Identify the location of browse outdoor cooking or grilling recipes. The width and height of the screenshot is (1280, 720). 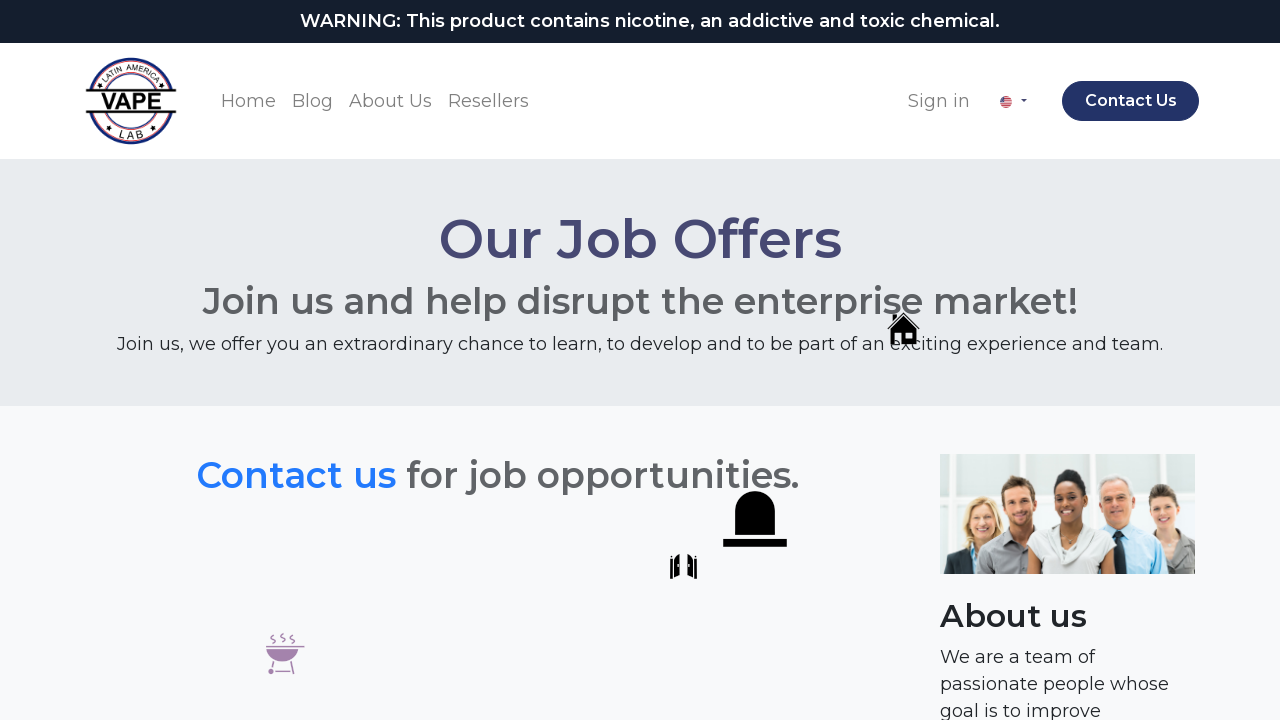
(284, 653).